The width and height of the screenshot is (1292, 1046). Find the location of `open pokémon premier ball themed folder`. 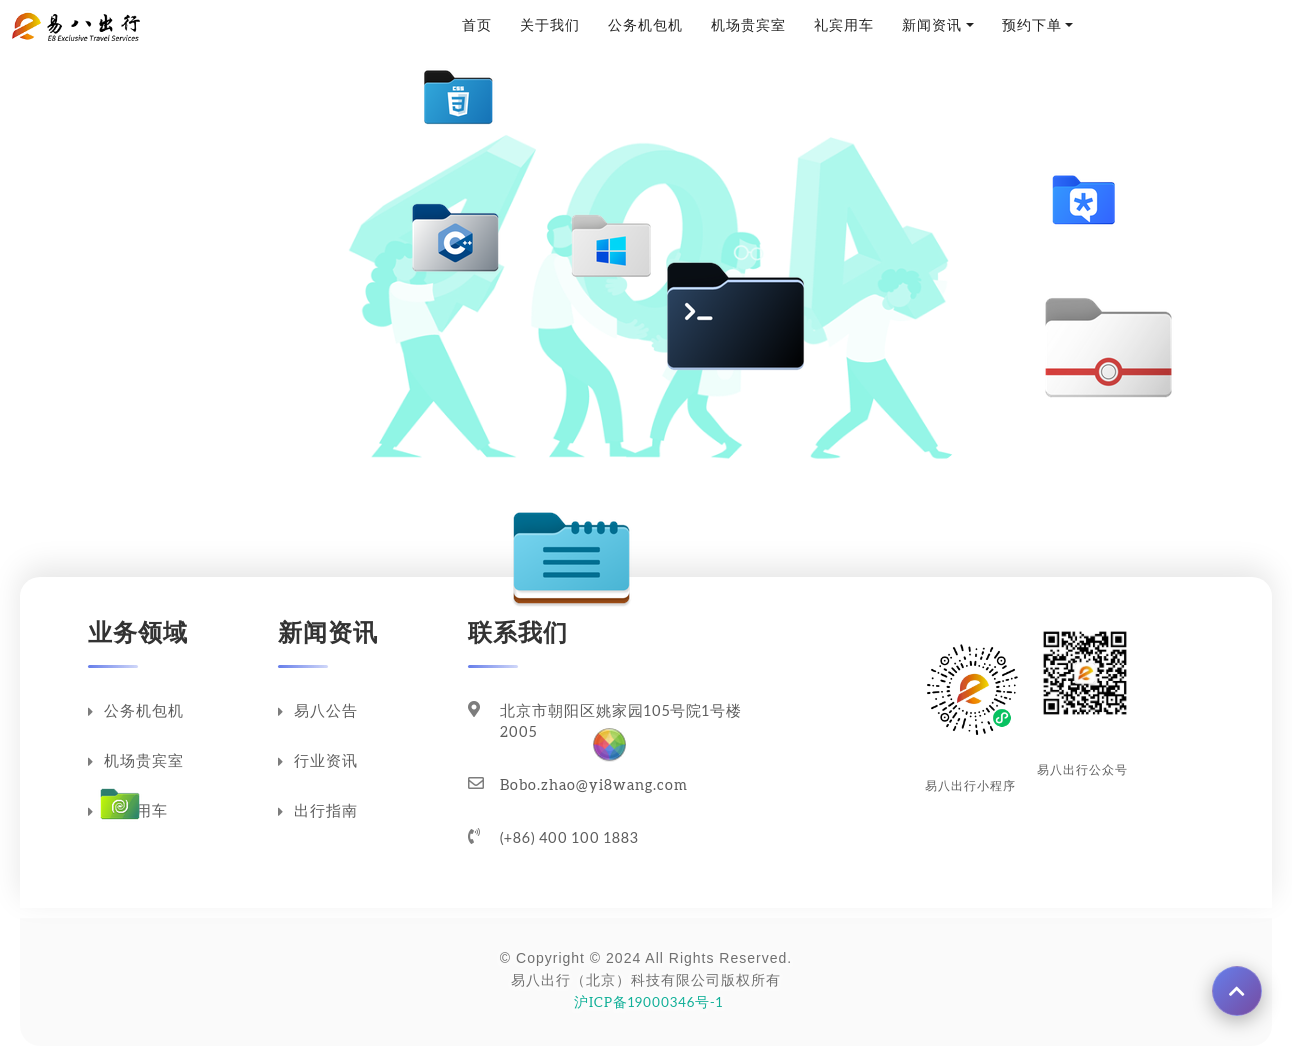

open pokémon premier ball themed folder is located at coordinates (1108, 351).